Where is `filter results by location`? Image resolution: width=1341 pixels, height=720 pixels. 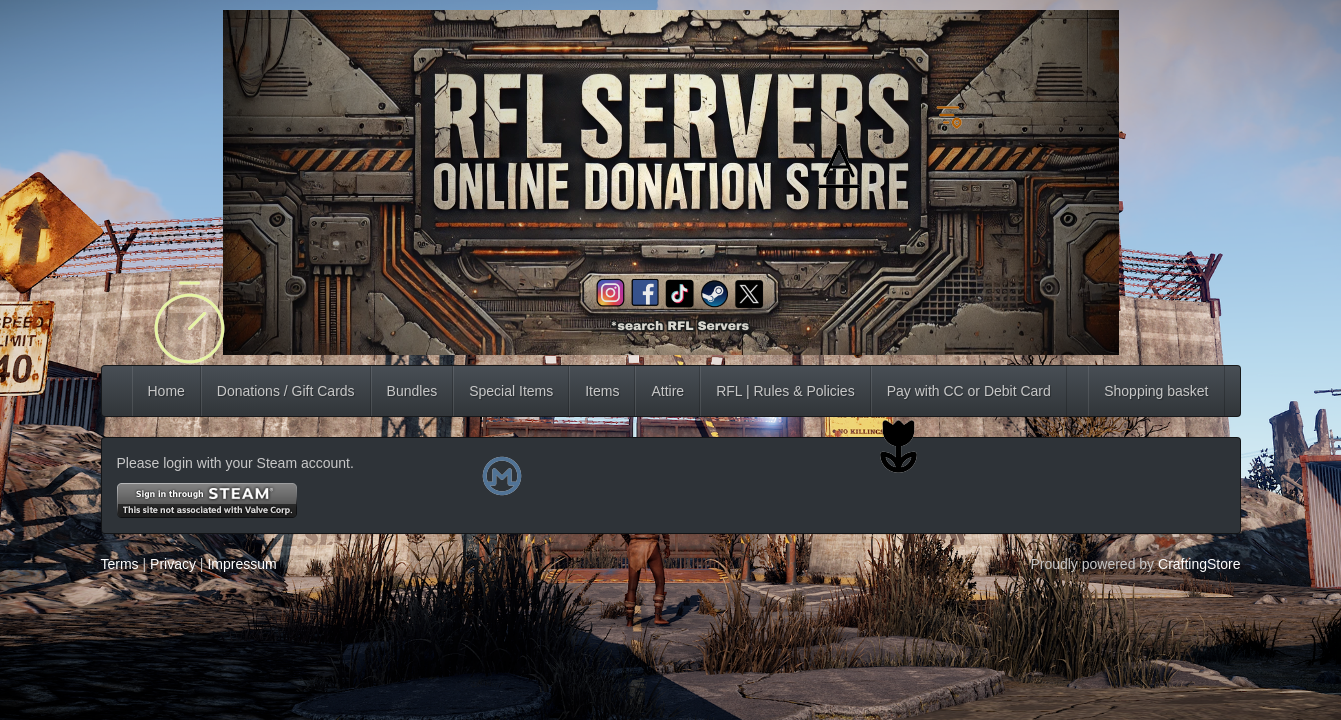
filter results by location is located at coordinates (948, 115).